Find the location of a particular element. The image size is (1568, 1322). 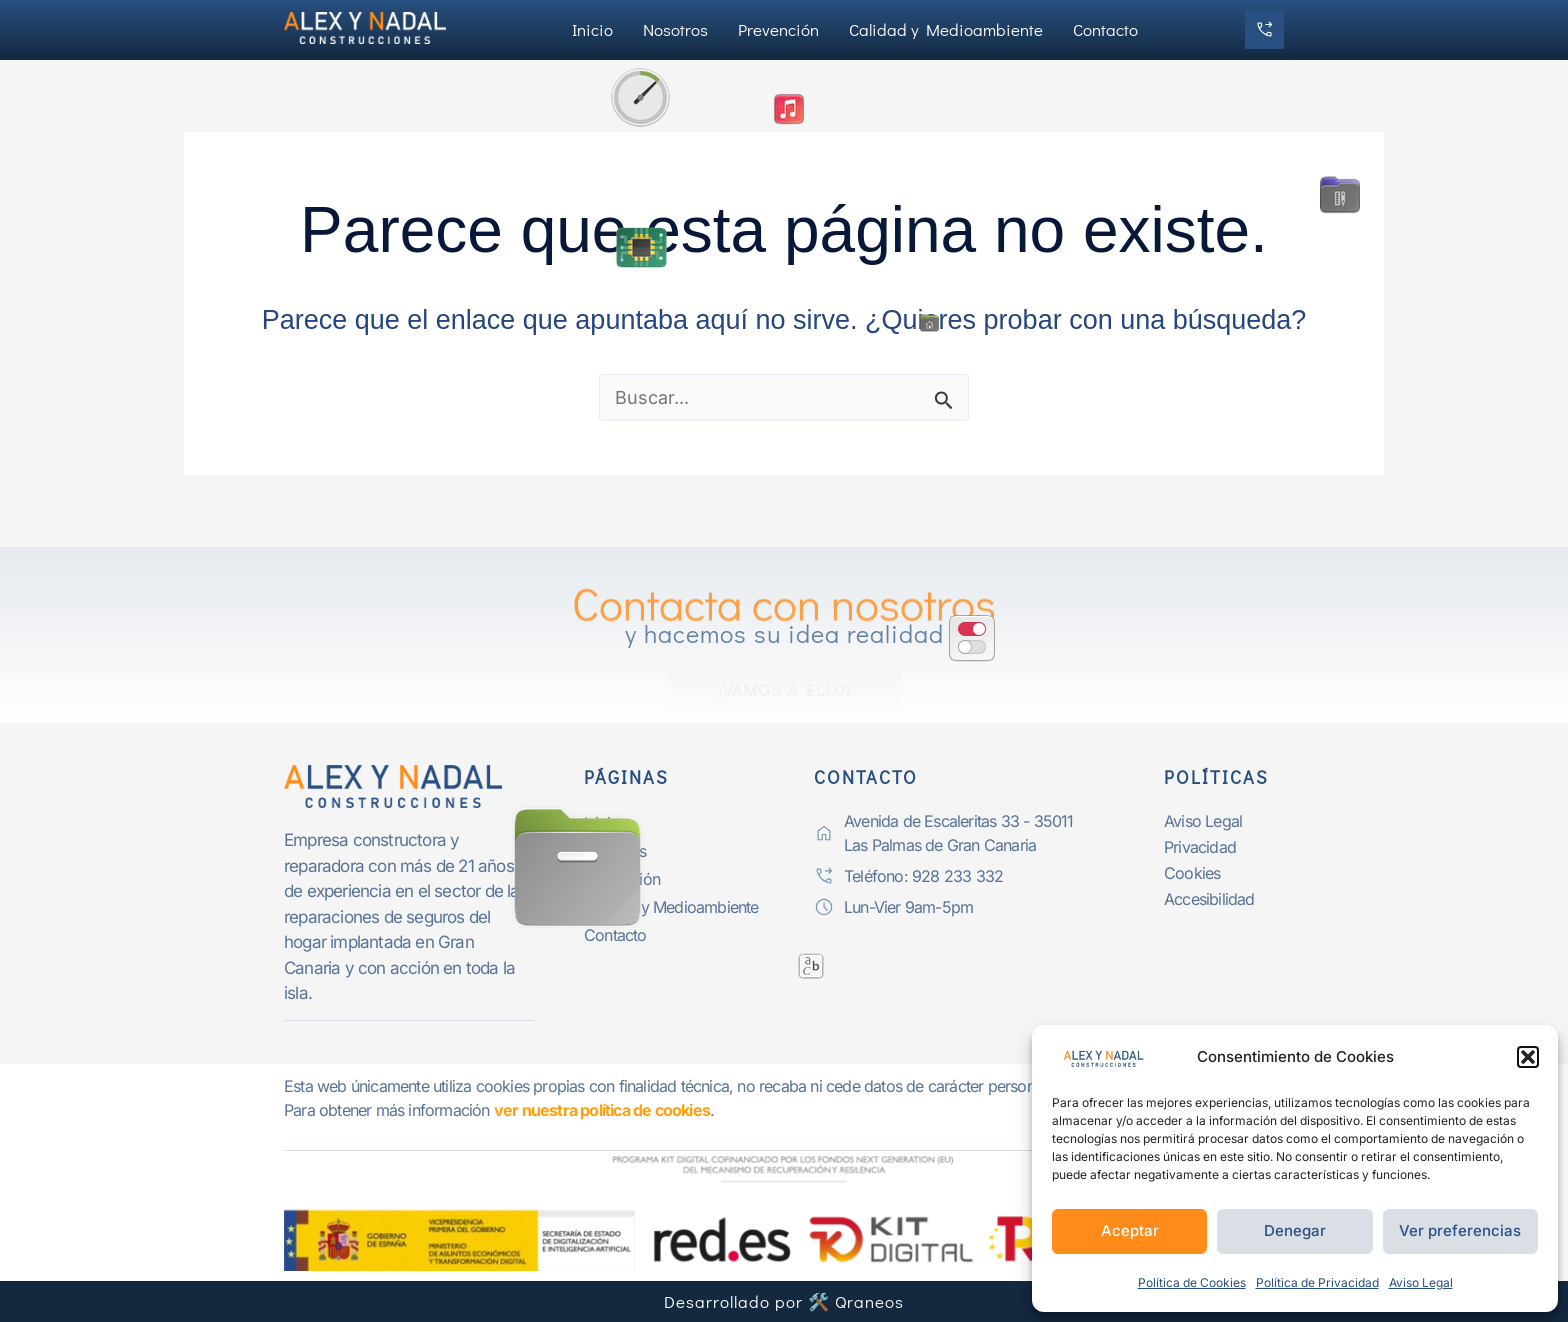

open cpu-x system information utility is located at coordinates (641, 247).